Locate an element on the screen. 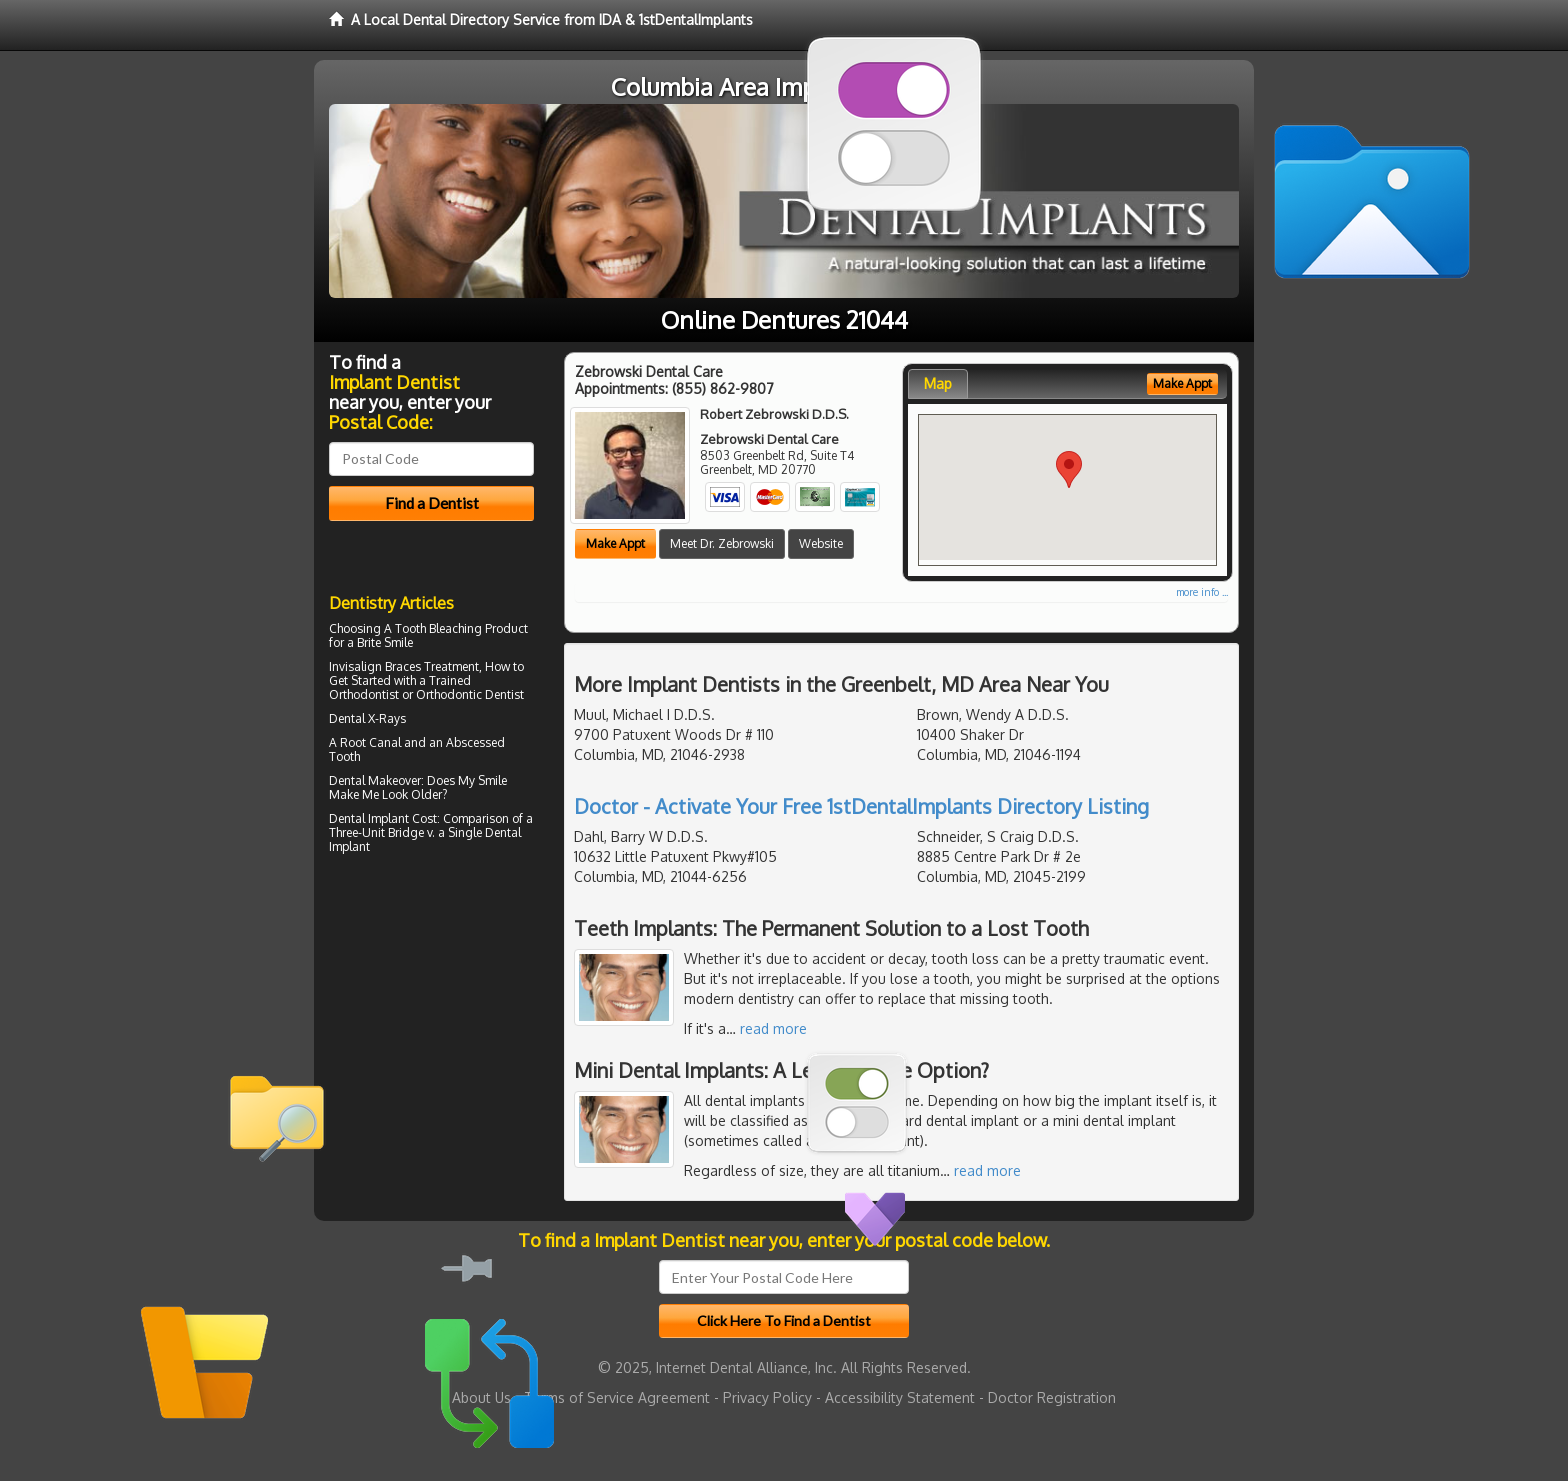 This screenshot has height=1481, width=1568. open pictures folder is located at coordinates (1372, 207).